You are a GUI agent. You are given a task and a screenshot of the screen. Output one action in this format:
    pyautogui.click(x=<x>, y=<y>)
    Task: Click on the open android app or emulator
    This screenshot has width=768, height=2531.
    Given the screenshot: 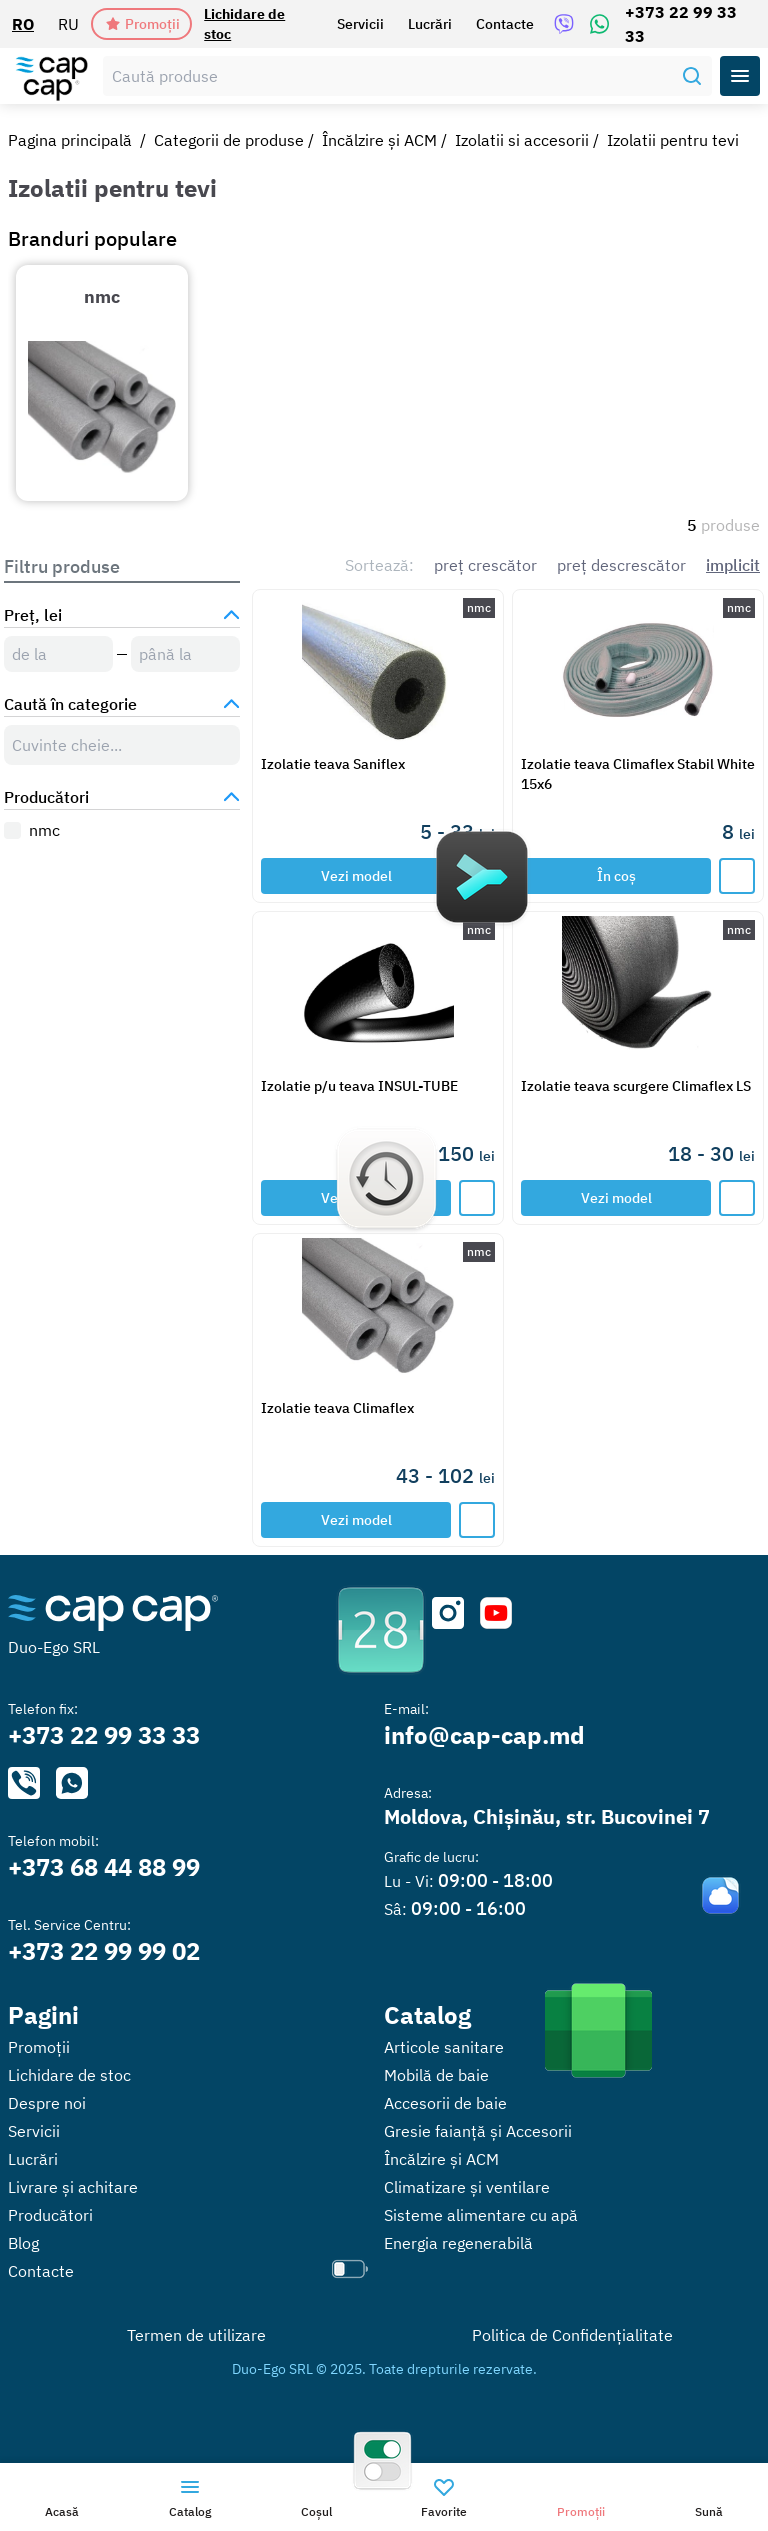 What is the action you would take?
    pyautogui.click(x=598, y=2030)
    